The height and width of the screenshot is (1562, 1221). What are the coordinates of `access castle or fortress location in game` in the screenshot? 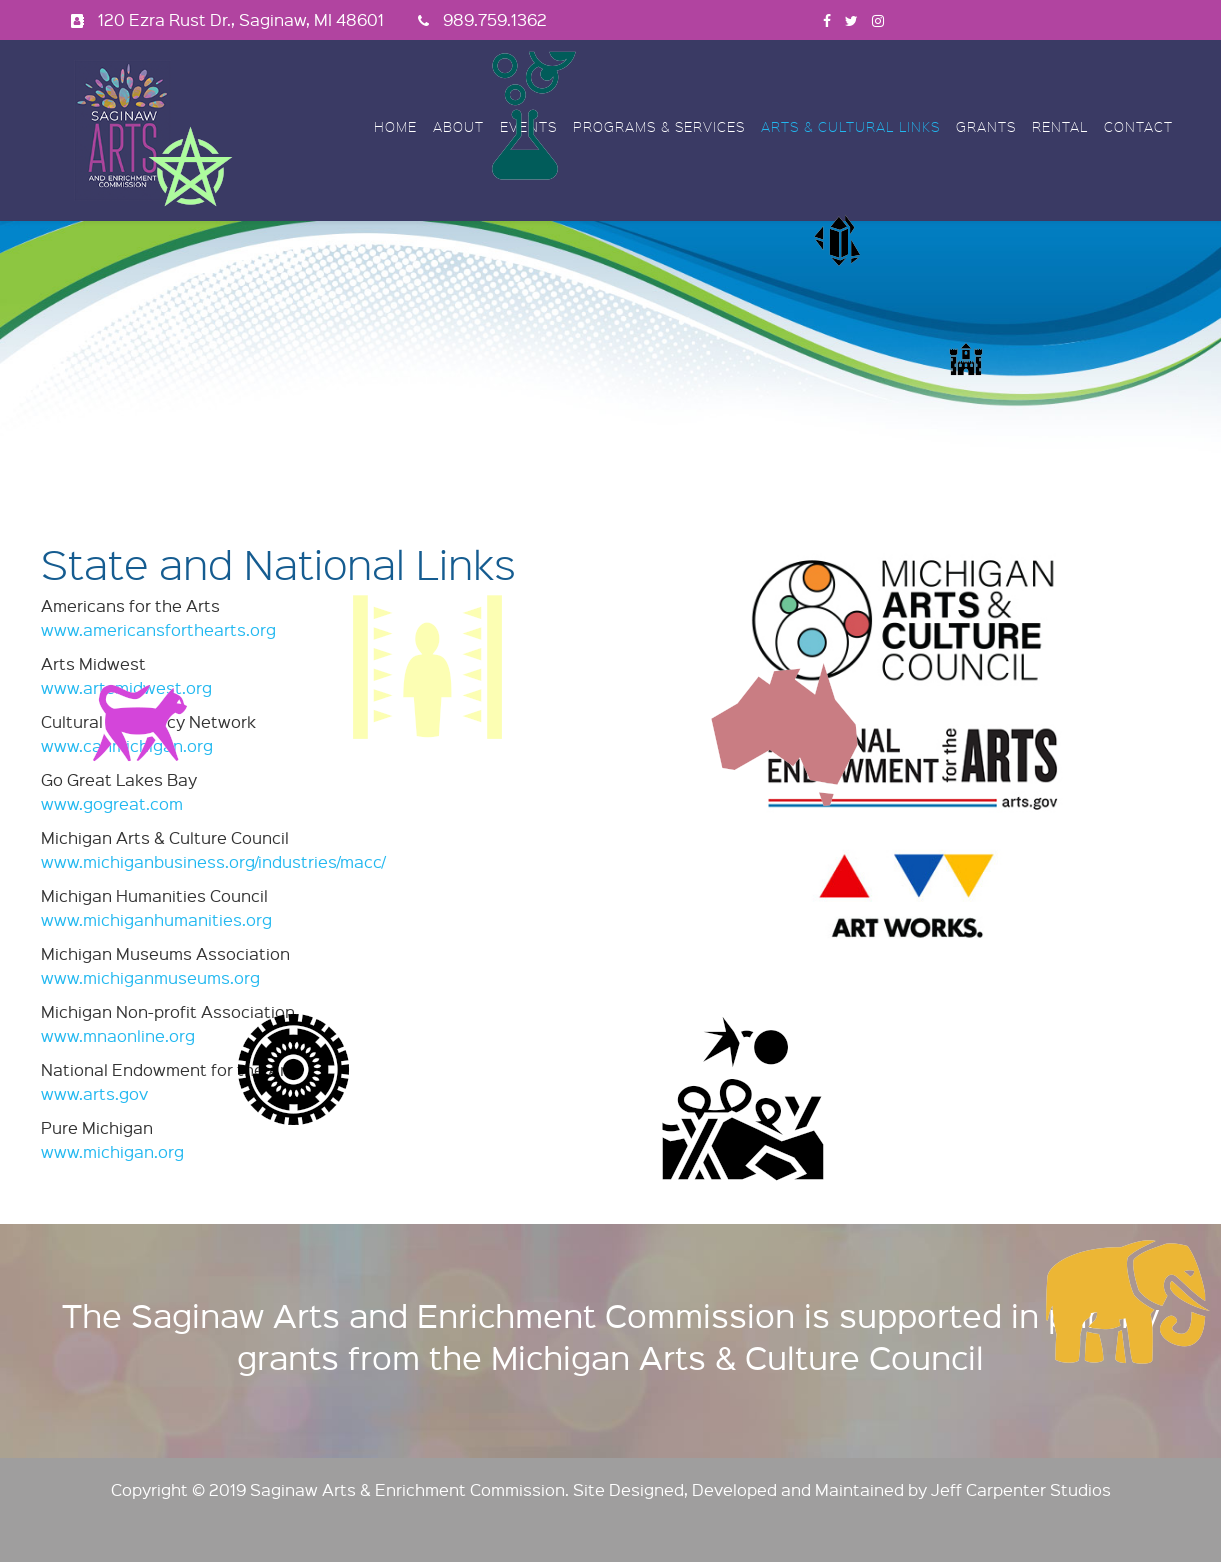 It's located at (966, 359).